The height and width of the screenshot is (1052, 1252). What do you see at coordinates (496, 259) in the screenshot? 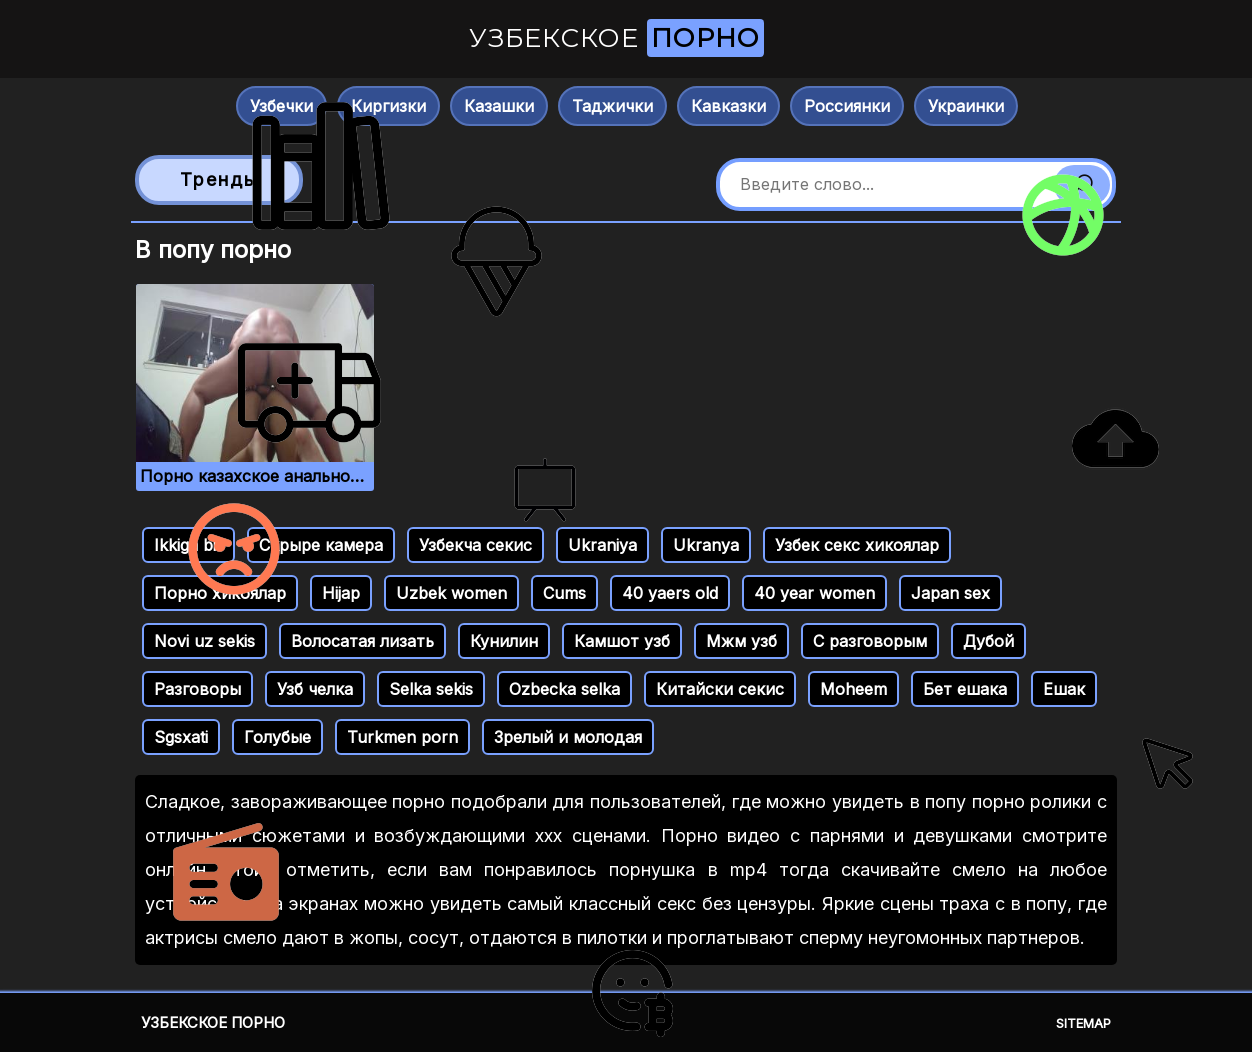
I see `browse desserts or frozen treats category` at bounding box center [496, 259].